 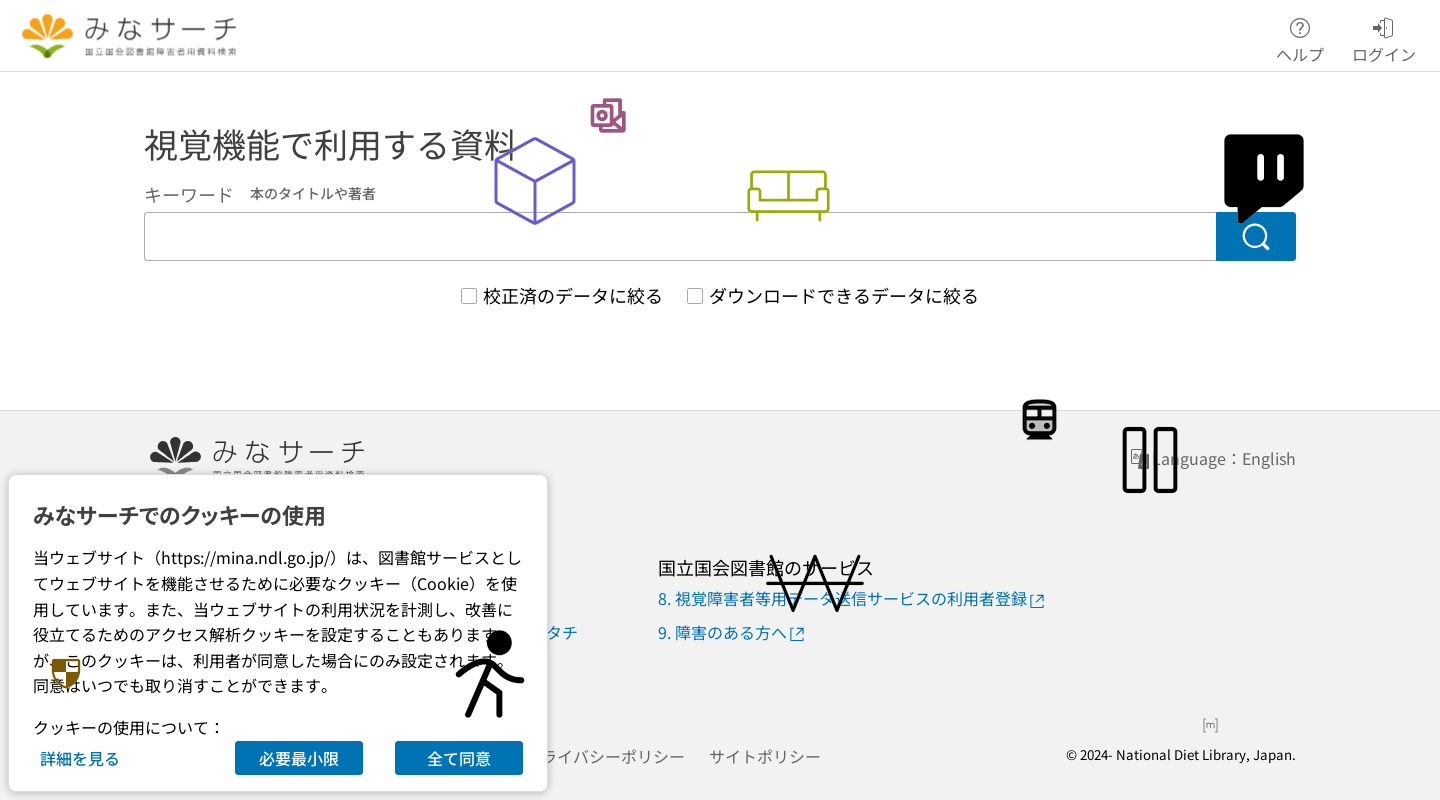 I want to click on switch to walking directions, so click(x=490, y=674).